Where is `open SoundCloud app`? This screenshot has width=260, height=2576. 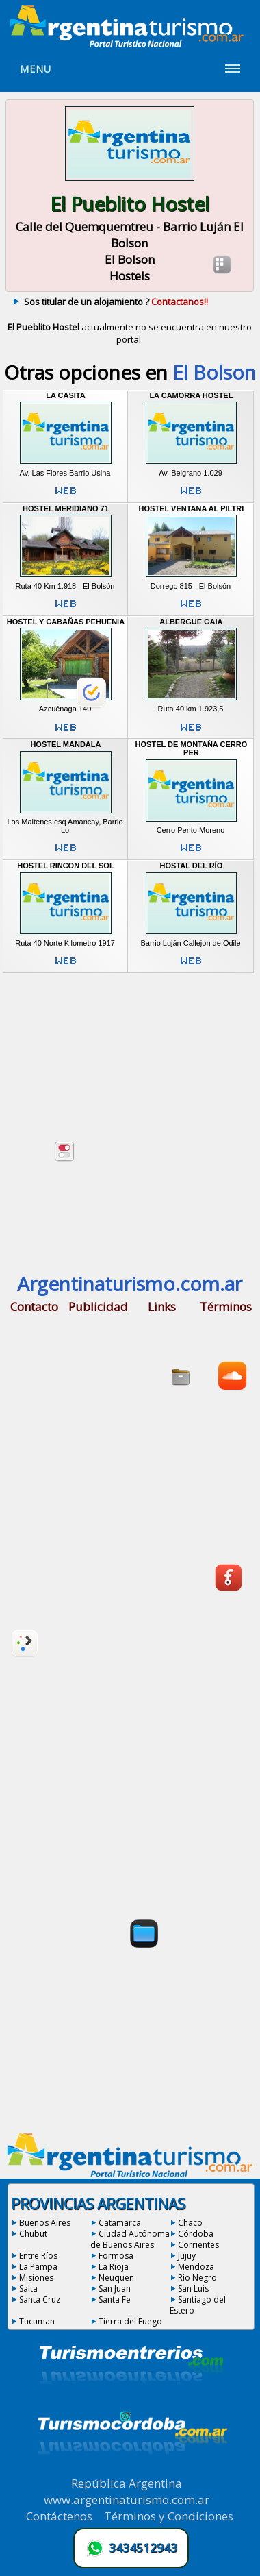 open SoundCloud app is located at coordinates (232, 1375).